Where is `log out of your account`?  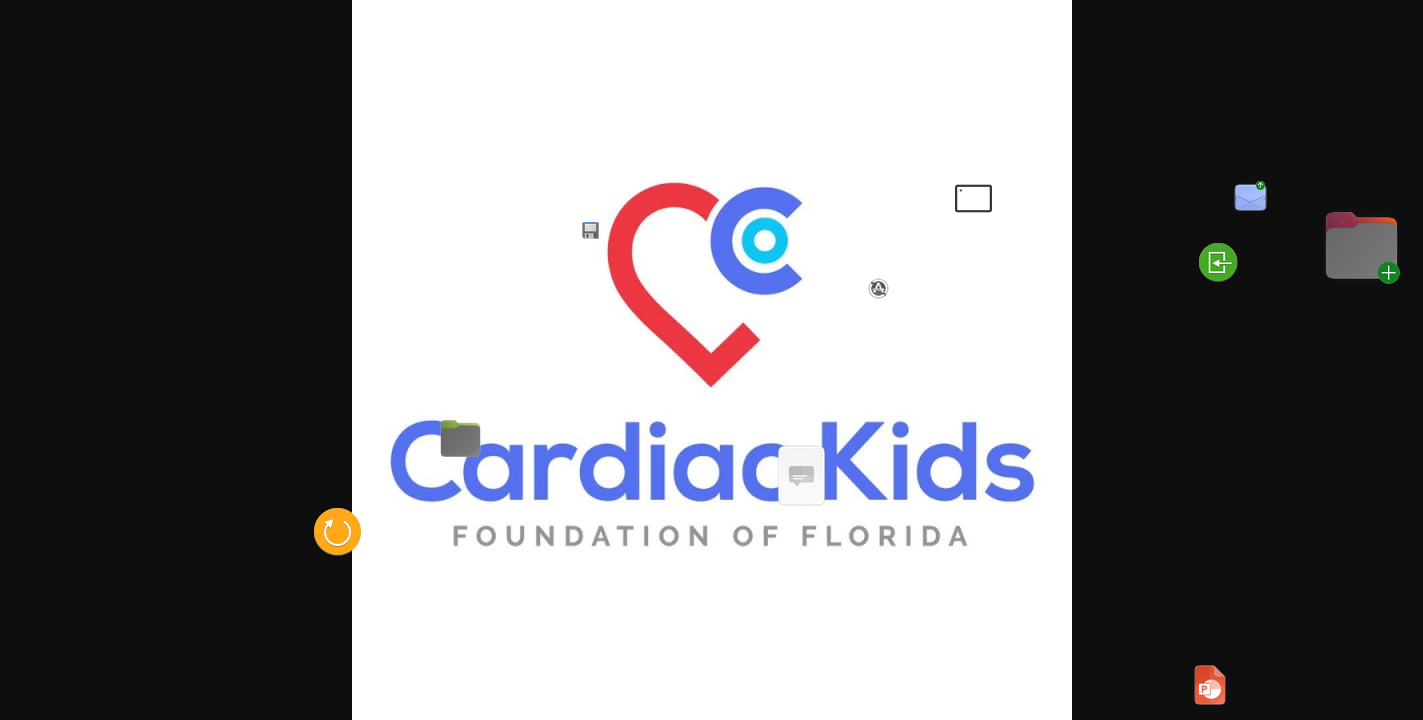 log out of your account is located at coordinates (1218, 262).